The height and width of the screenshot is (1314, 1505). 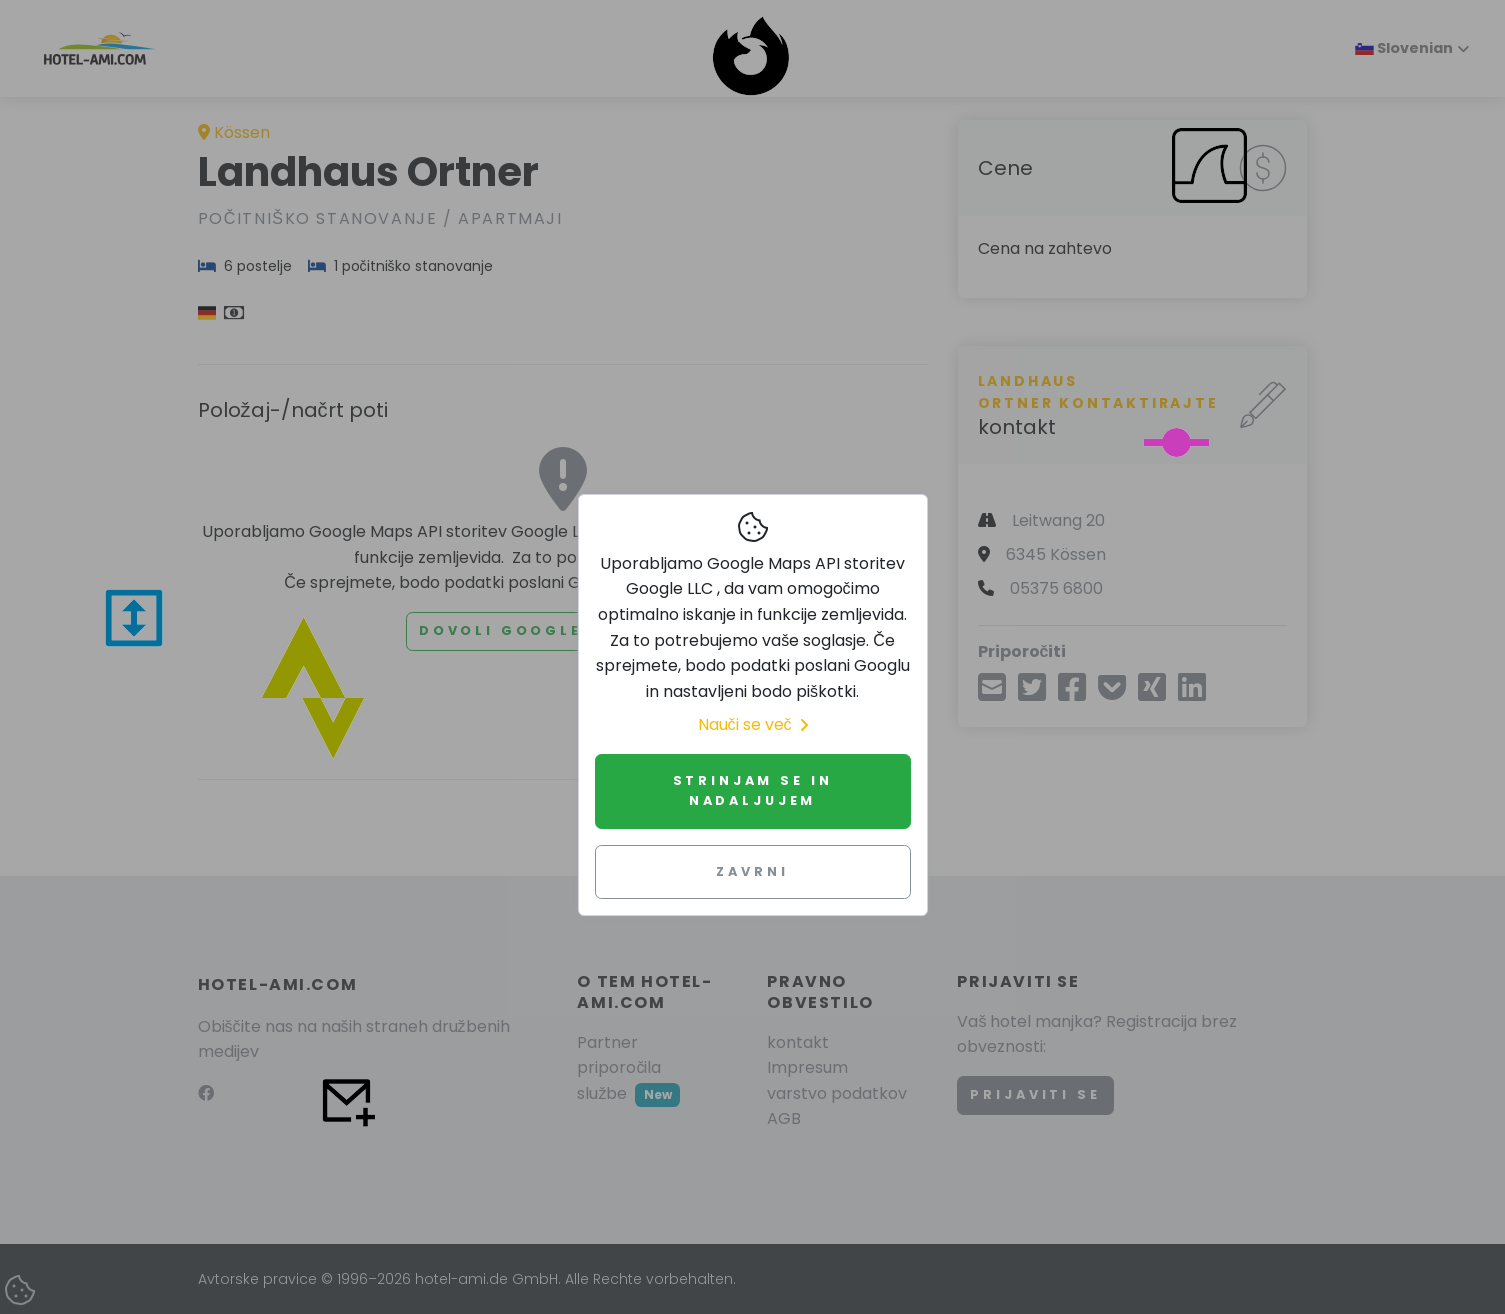 What do you see at coordinates (134, 618) in the screenshot?
I see `flip content vertically` at bounding box center [134, 618].